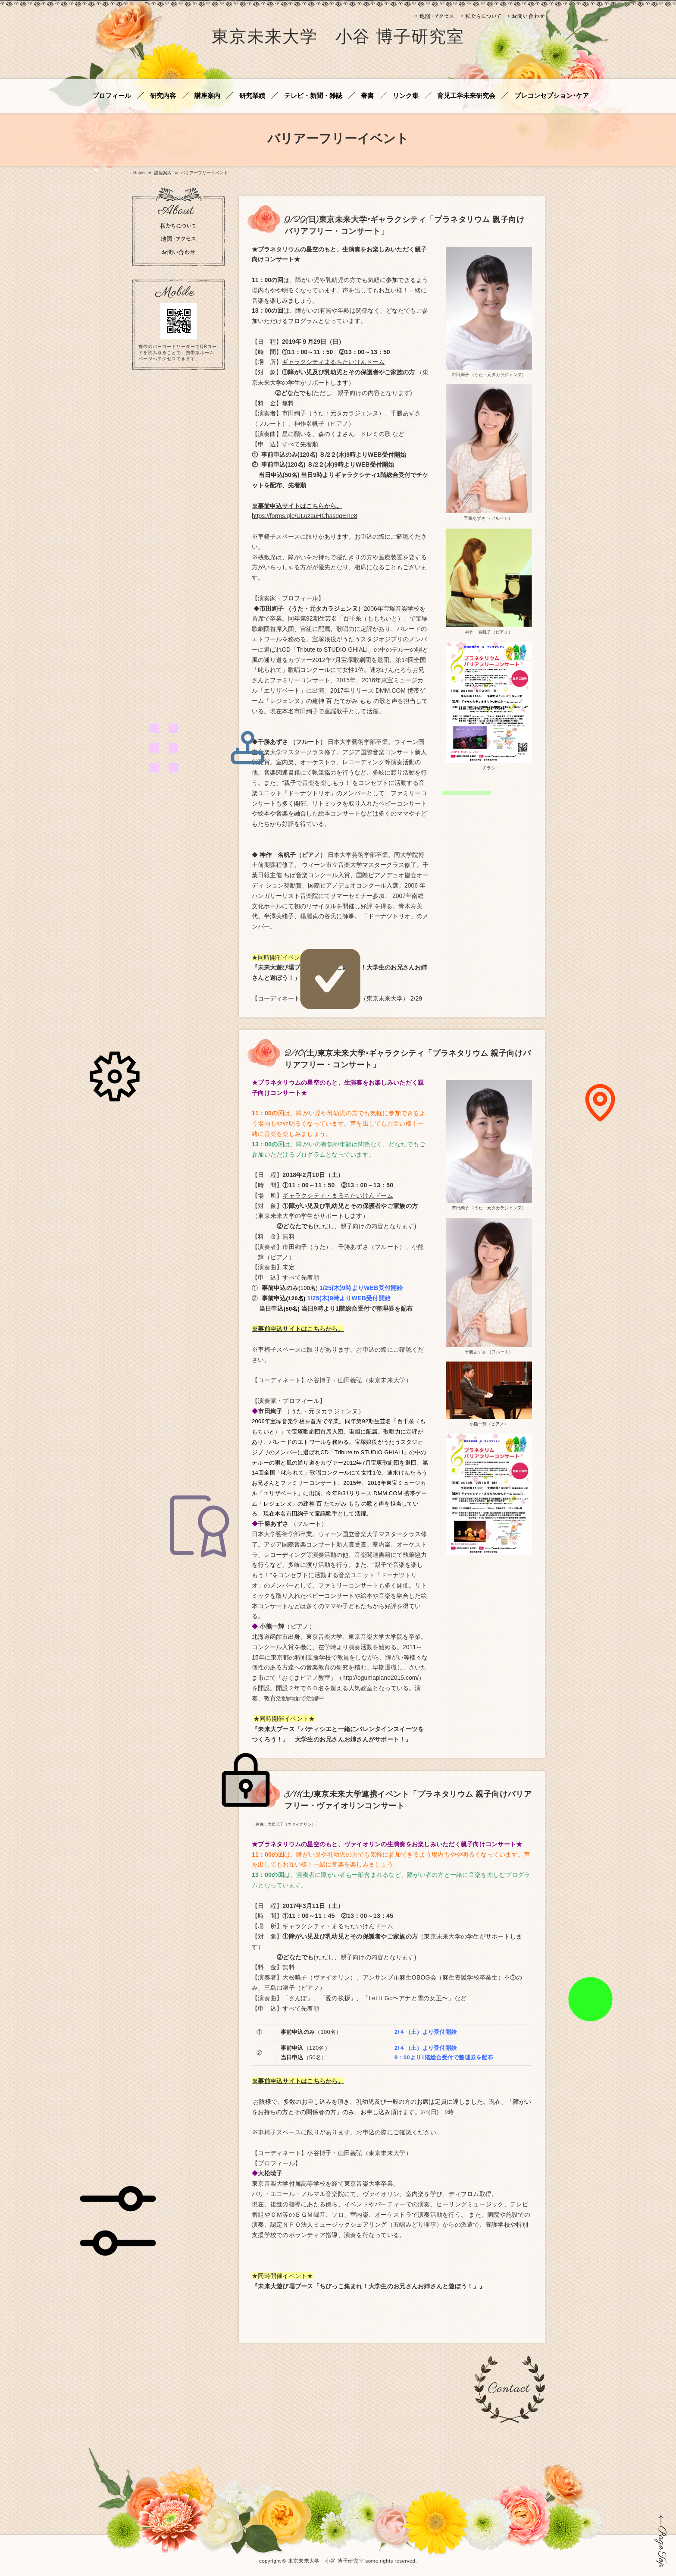 This screenshot has height=2576, width=676. Describe the element at coordinates (115, 1076) in the screenshot. I see `access settings or preferences` at that location.